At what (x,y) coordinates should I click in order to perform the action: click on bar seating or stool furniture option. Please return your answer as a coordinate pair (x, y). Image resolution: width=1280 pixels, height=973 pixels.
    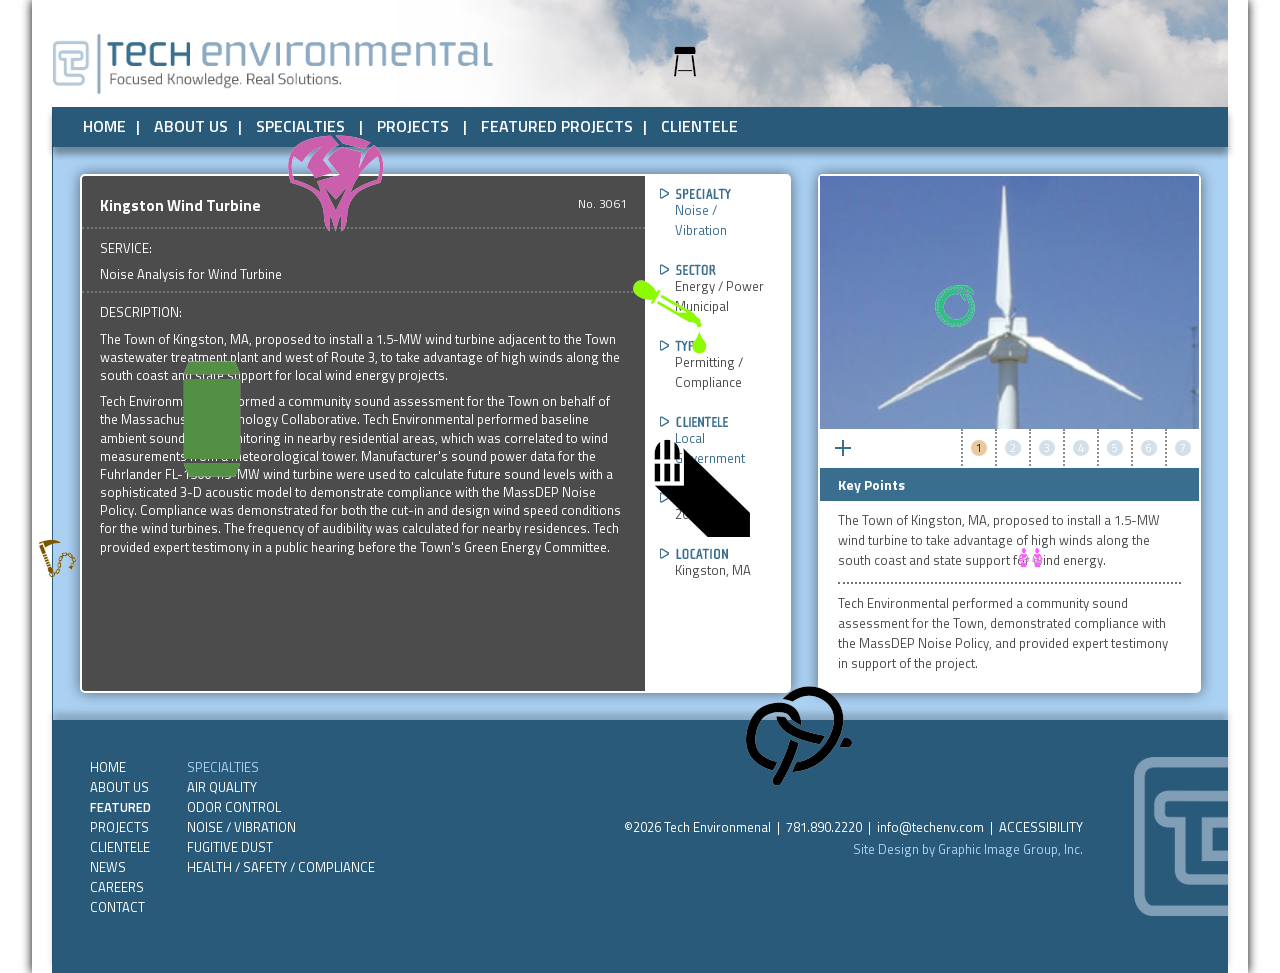
    Looking at the image, I should click on (685, 61).